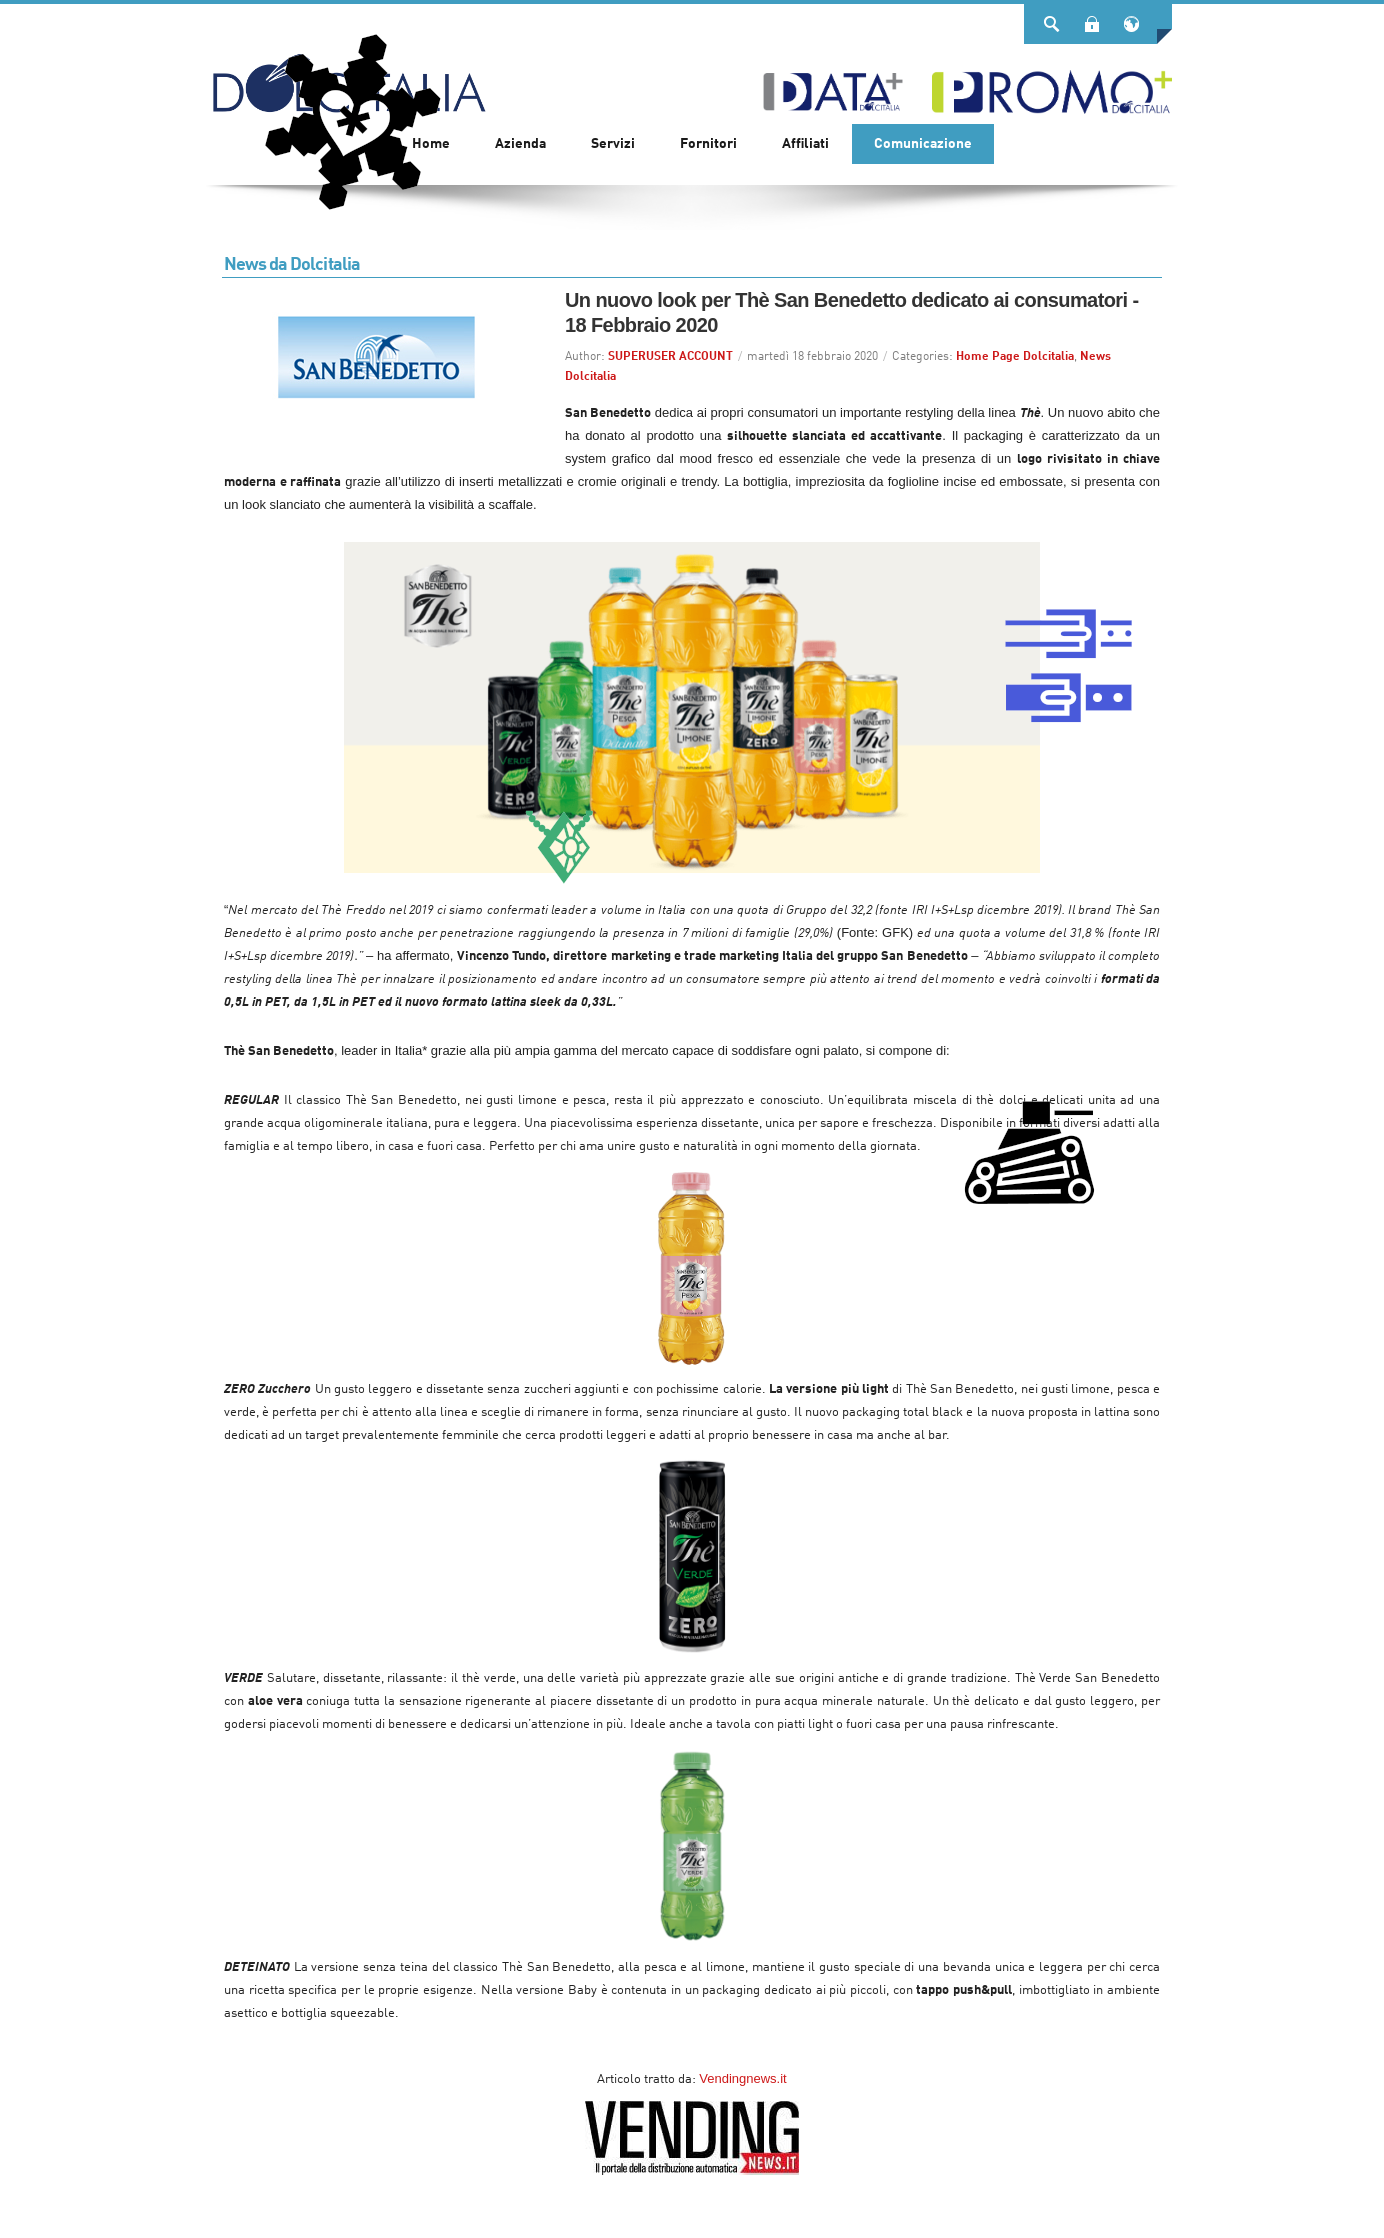 Image resolution: width=1384 pixels, height=2238 pixels. What do you see at coordinates (561, 847) in the screenshot?
I see `view equipped jewelry or accessories` at bounding box center [561, 847].